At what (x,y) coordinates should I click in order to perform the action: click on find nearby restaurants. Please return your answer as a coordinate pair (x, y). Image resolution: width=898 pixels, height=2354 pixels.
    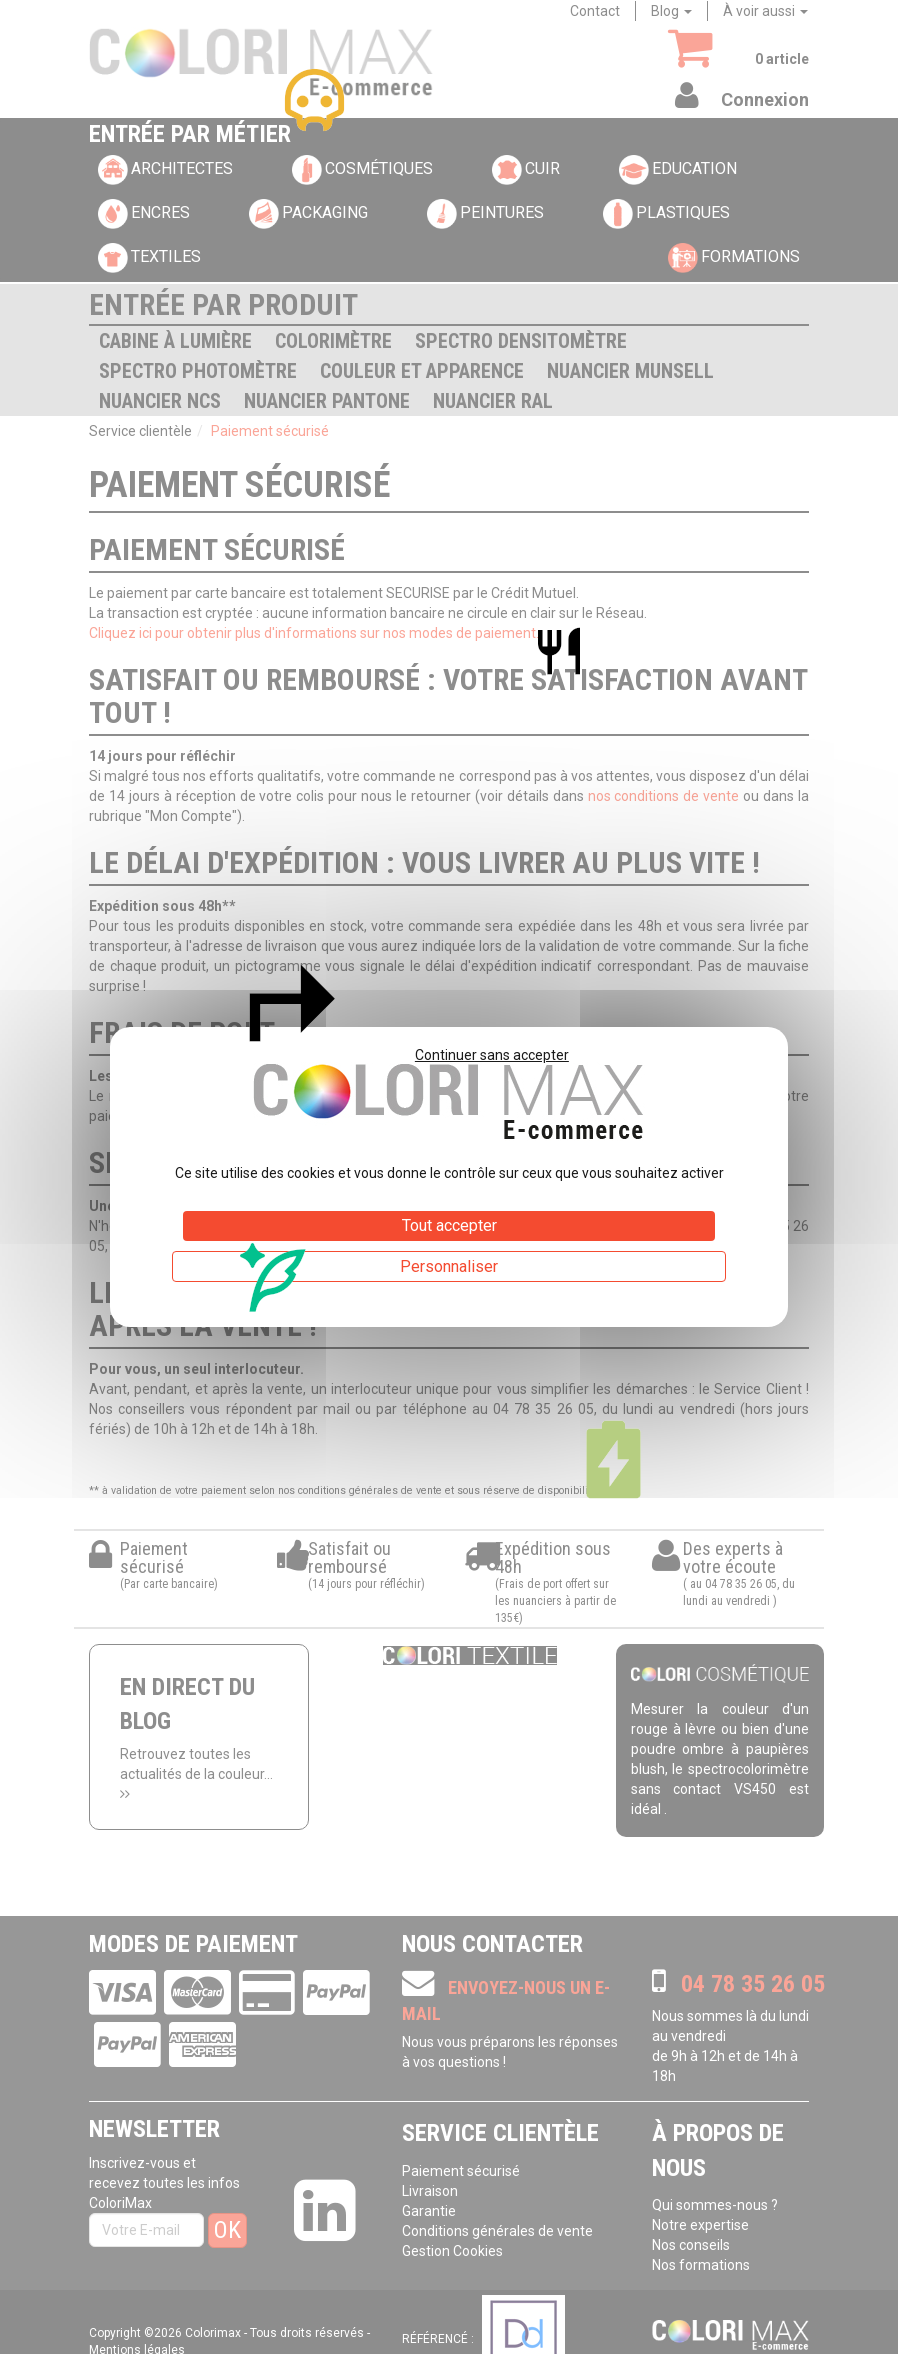
    Looking at the image, I should click on (559, 651).